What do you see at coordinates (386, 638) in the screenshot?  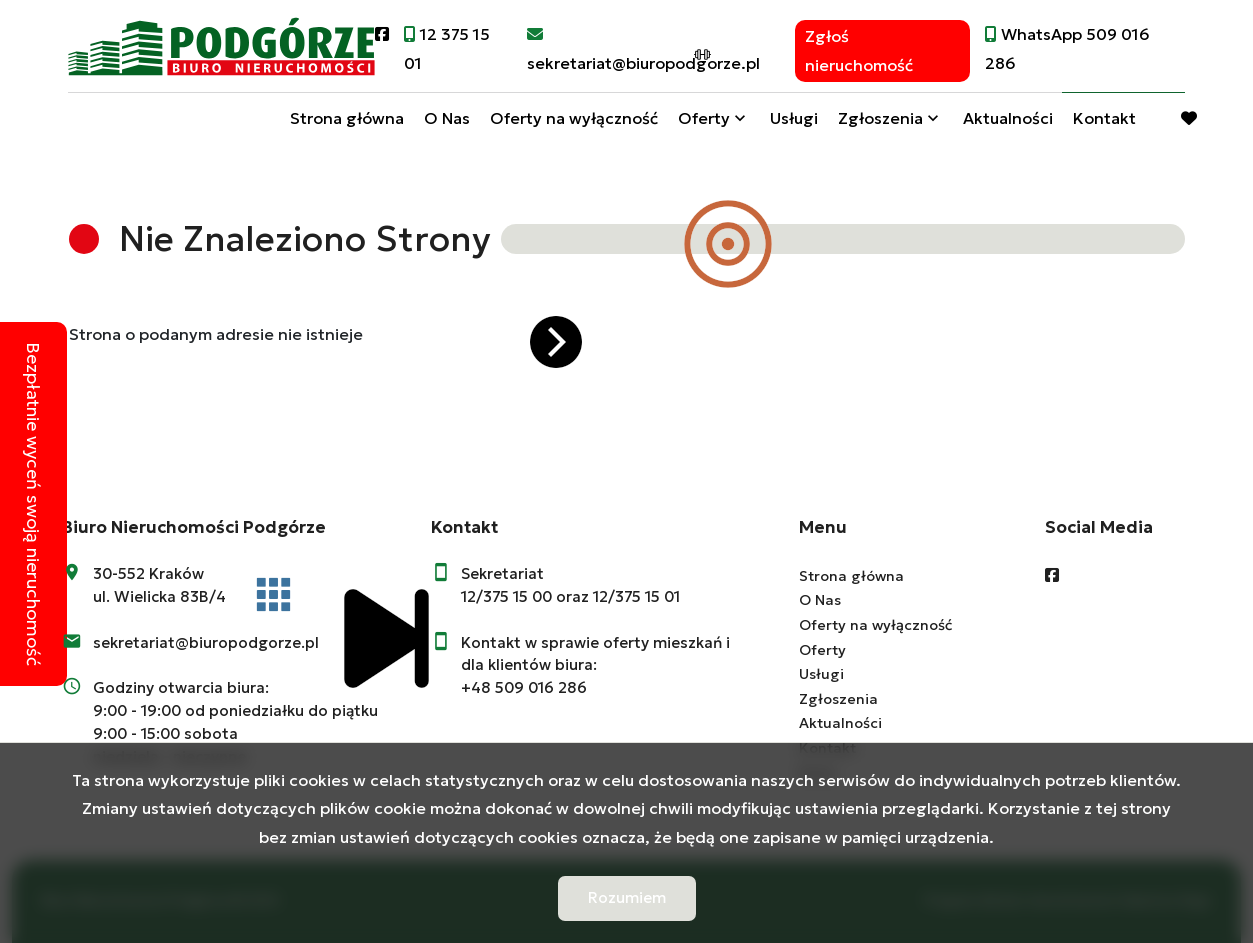 I see `skip to the next track` at bounding box center [386, 638].